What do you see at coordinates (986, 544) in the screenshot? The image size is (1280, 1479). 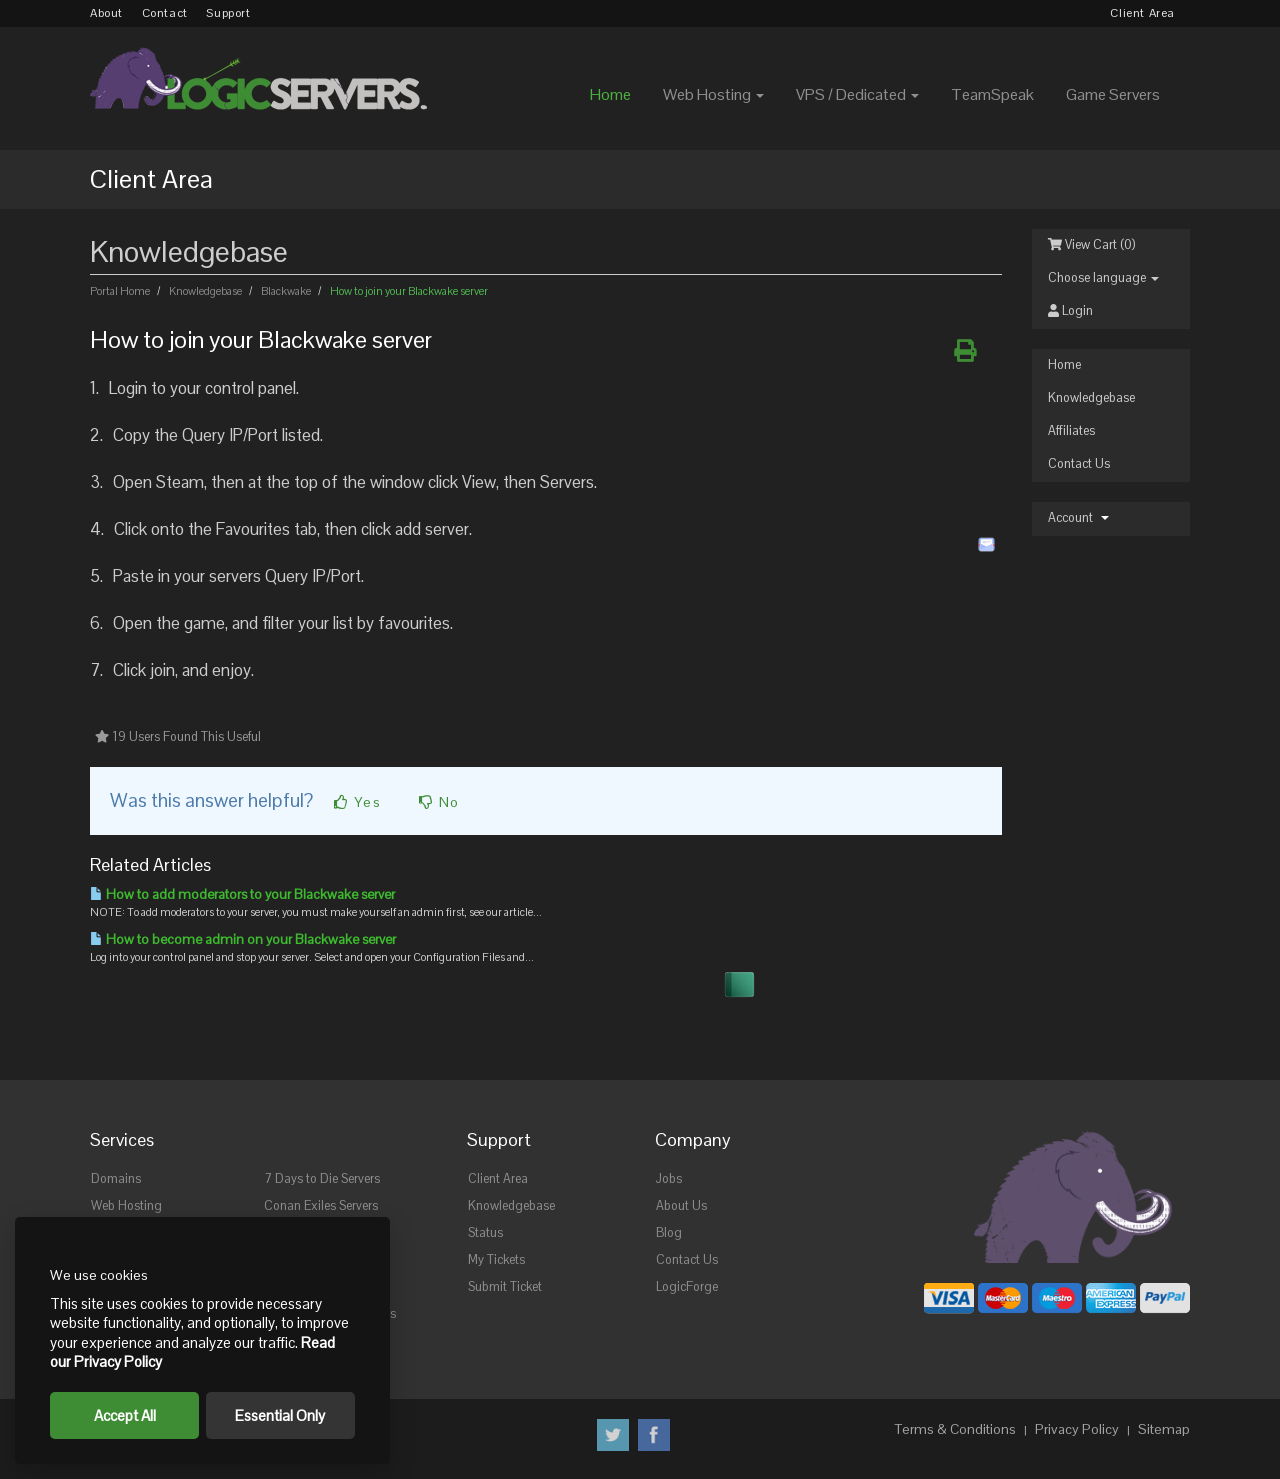 I see `open email application` at bounding box center [986, 544].